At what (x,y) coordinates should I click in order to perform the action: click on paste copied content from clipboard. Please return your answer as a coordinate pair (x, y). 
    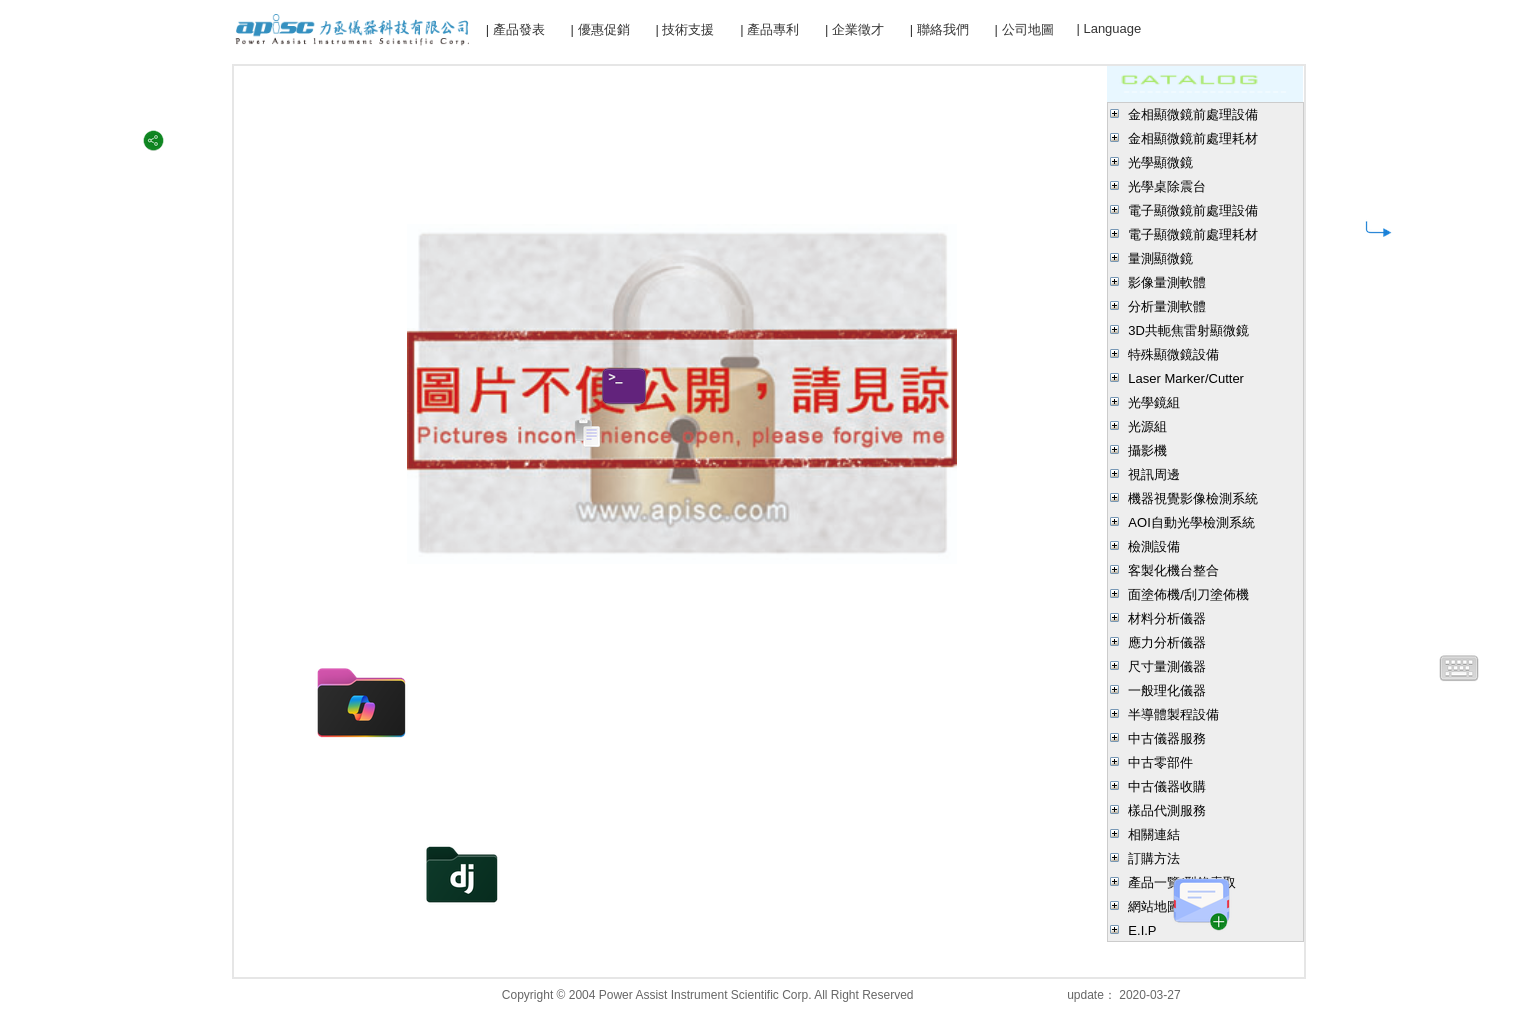
    Looking at the image, I should click on (587, 432).